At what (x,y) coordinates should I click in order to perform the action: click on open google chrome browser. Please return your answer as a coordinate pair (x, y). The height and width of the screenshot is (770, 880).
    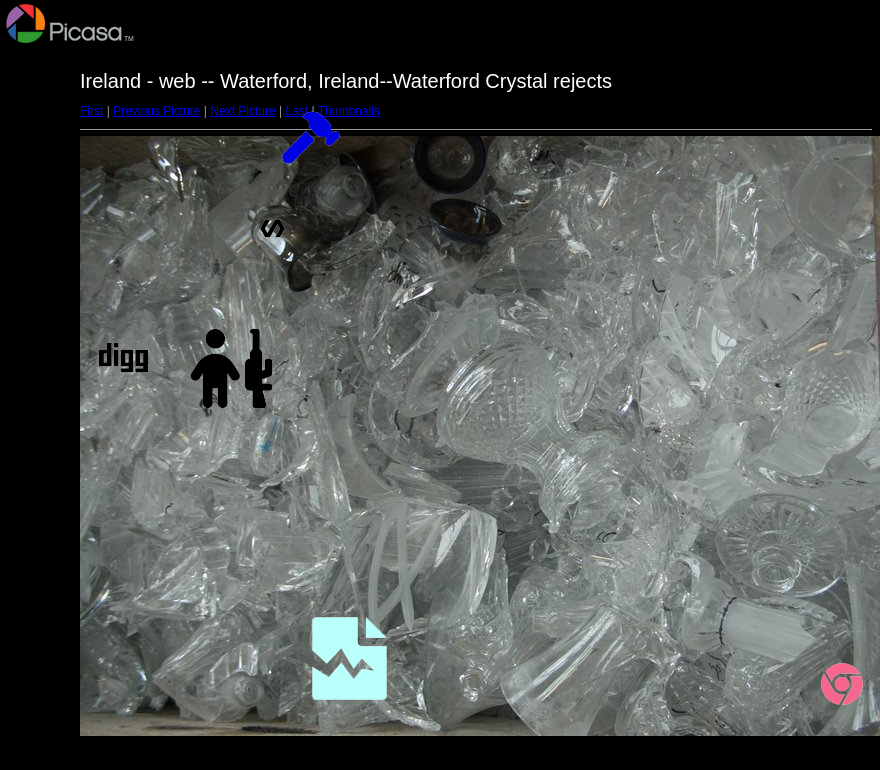
    Looking at the image, I should click on (842, 684).